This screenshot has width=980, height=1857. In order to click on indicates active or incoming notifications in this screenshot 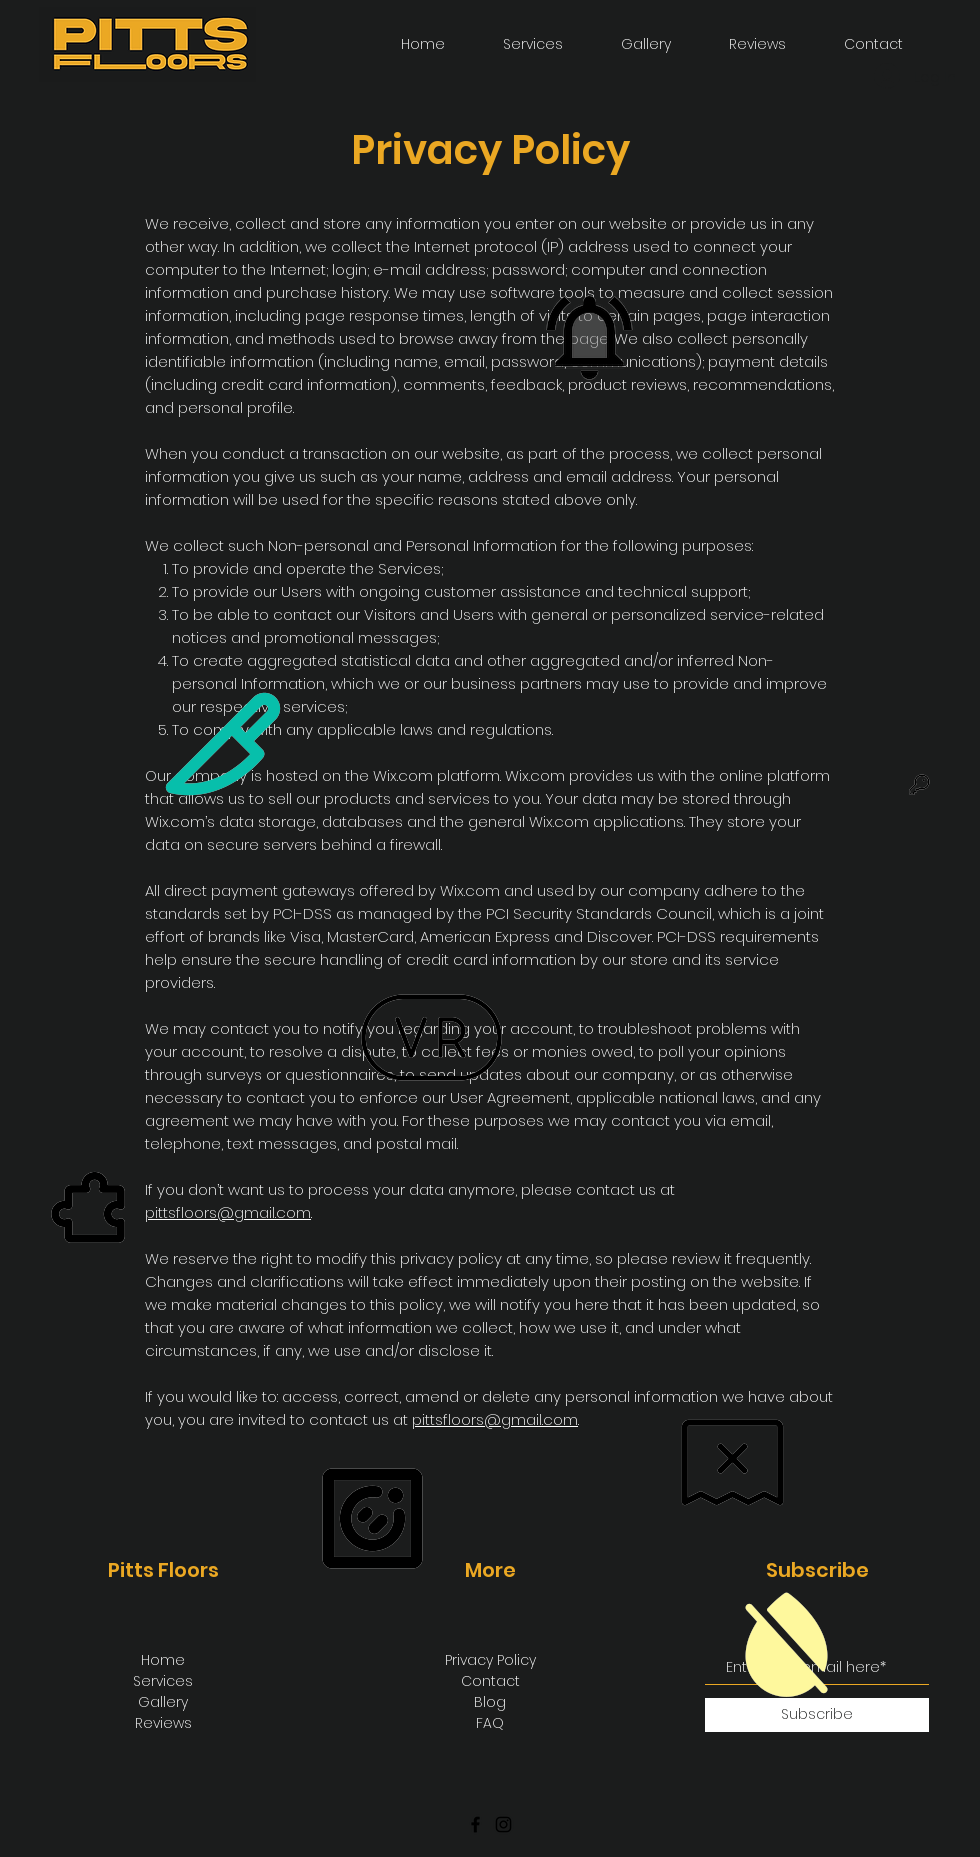, I will do `click(589, 336)`.